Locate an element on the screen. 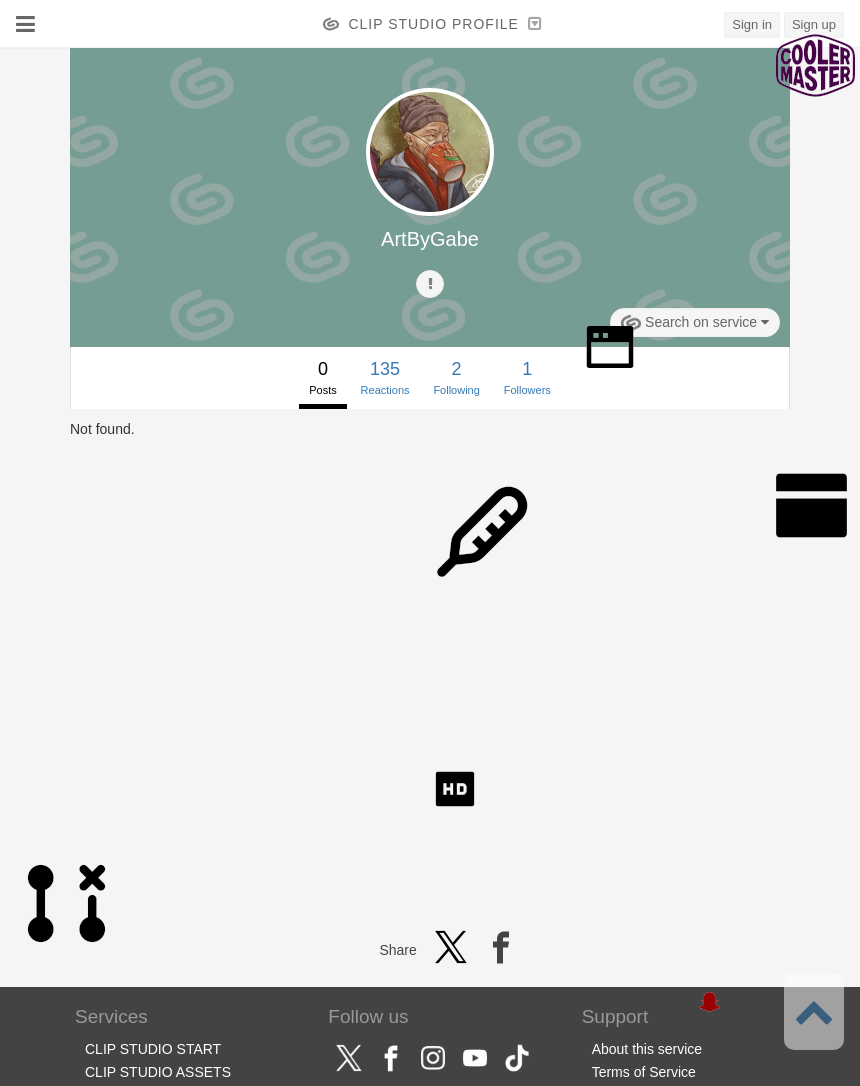 This screenshot has height=1086, width=860. switch to top panel layout is located at coordinates (811, 505).